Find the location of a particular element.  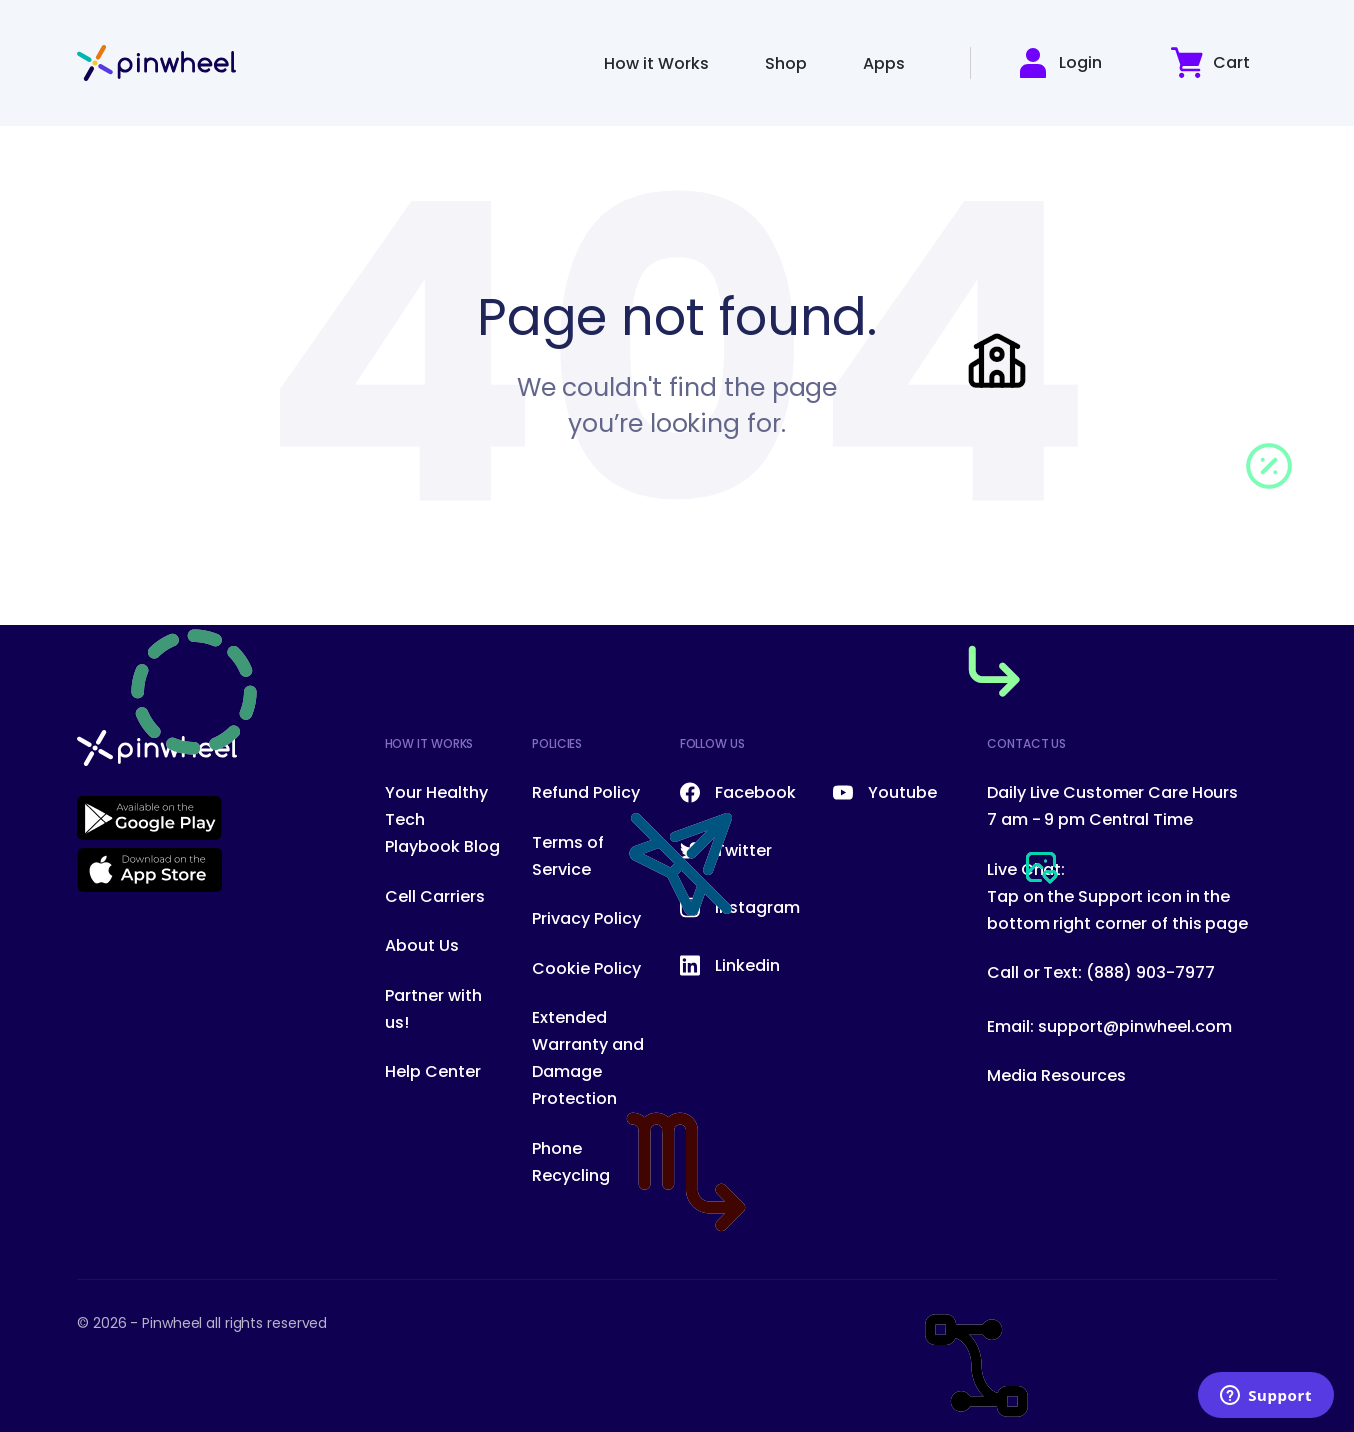

reply to a message or comment is located at coordinates (992, 669).